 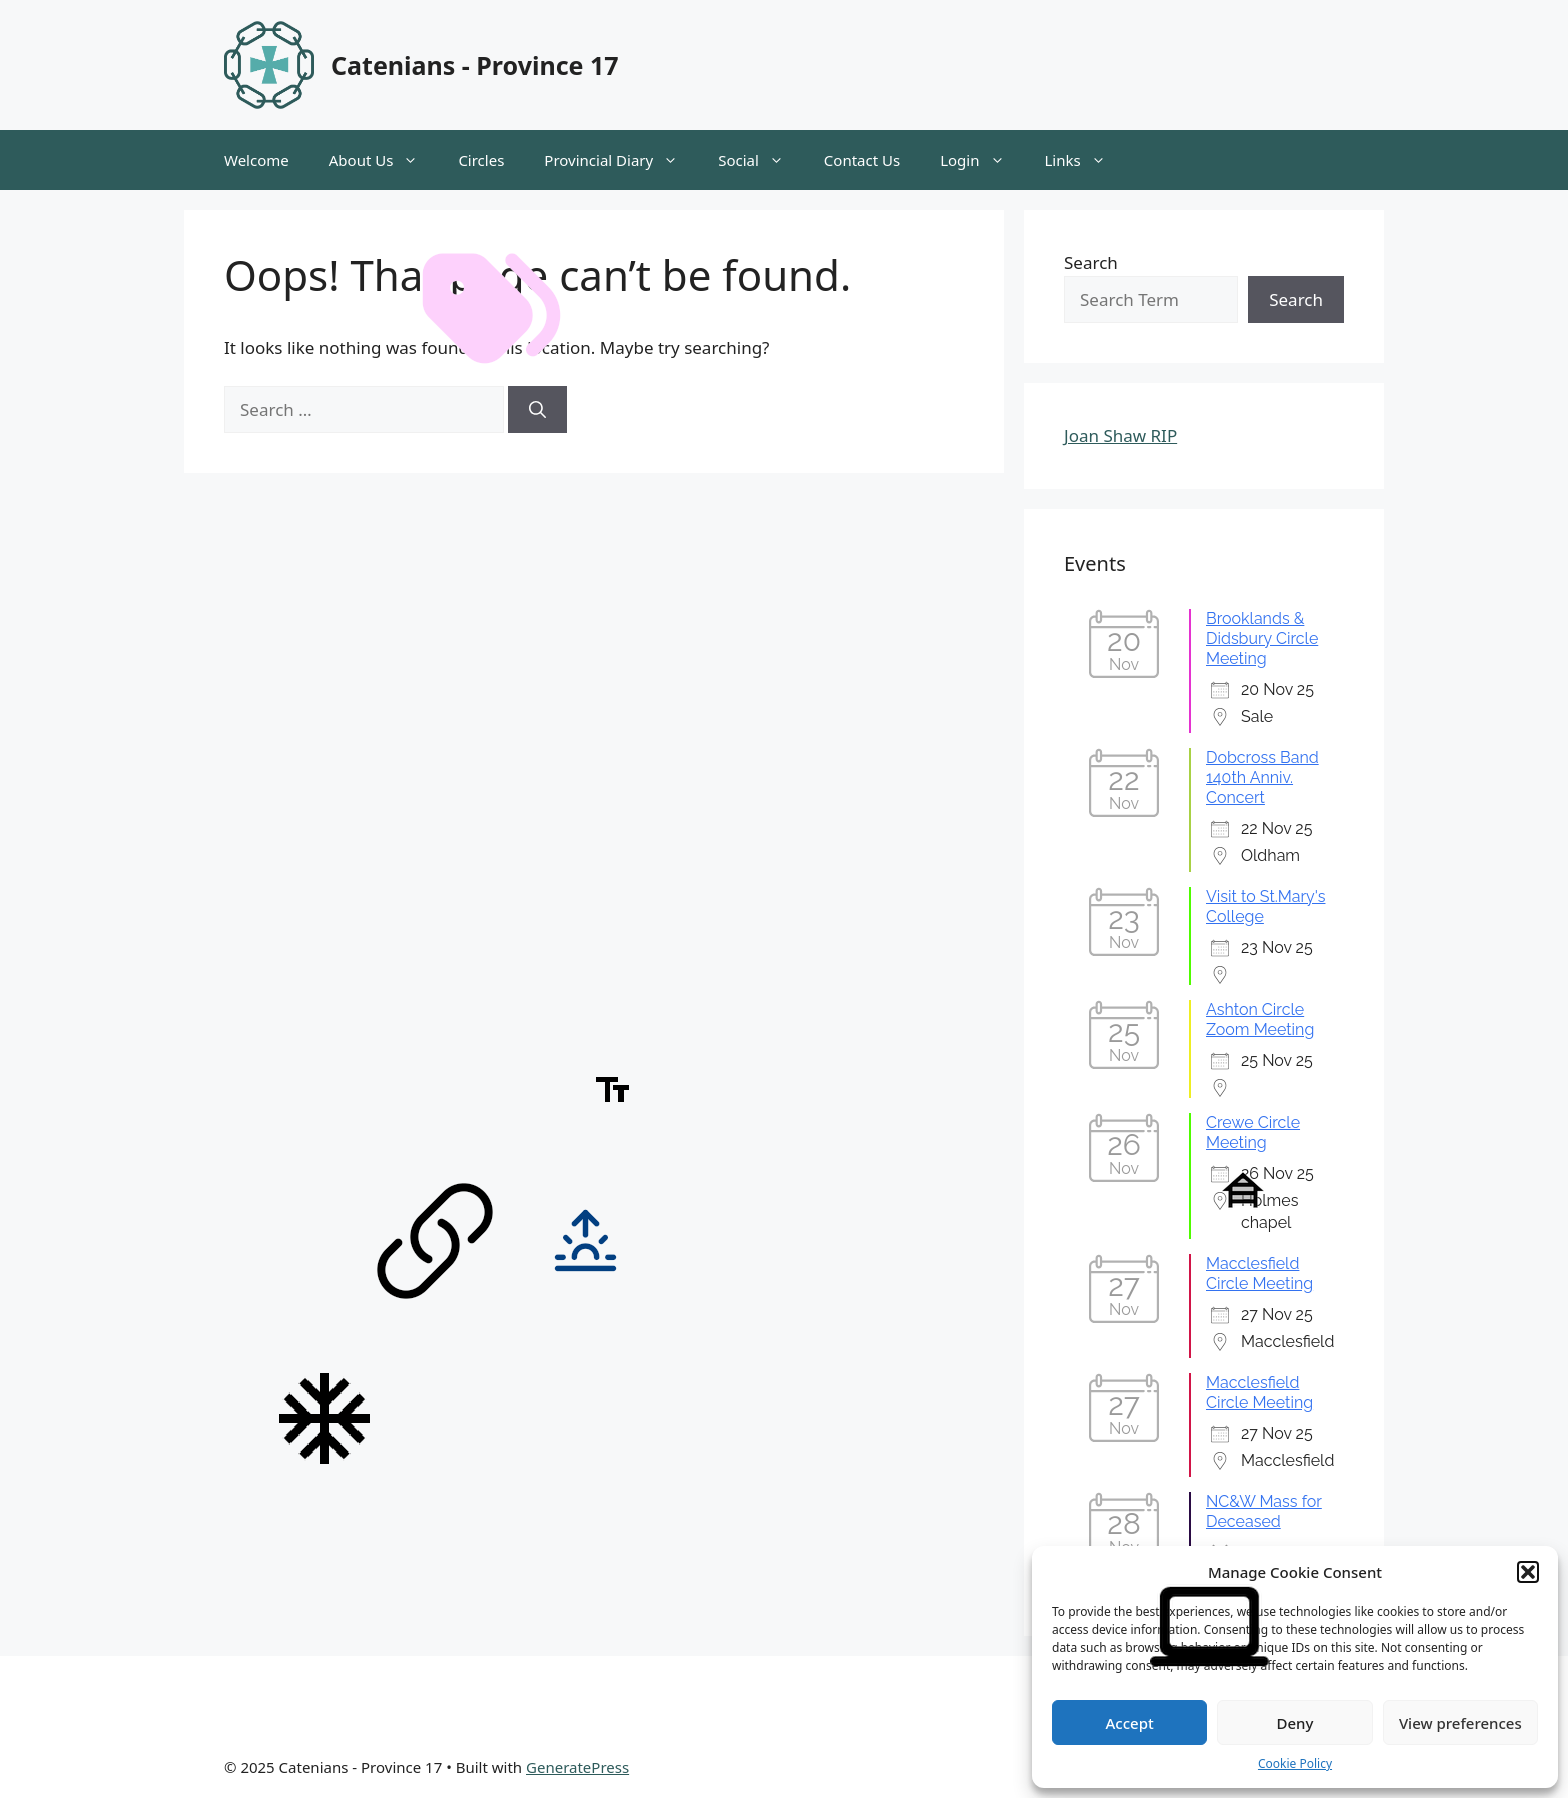 What do you see at coordinates (1209, 1626) in the screenshot?
I see `access desktop or computer settings` at bounding box center [1209, 1626].